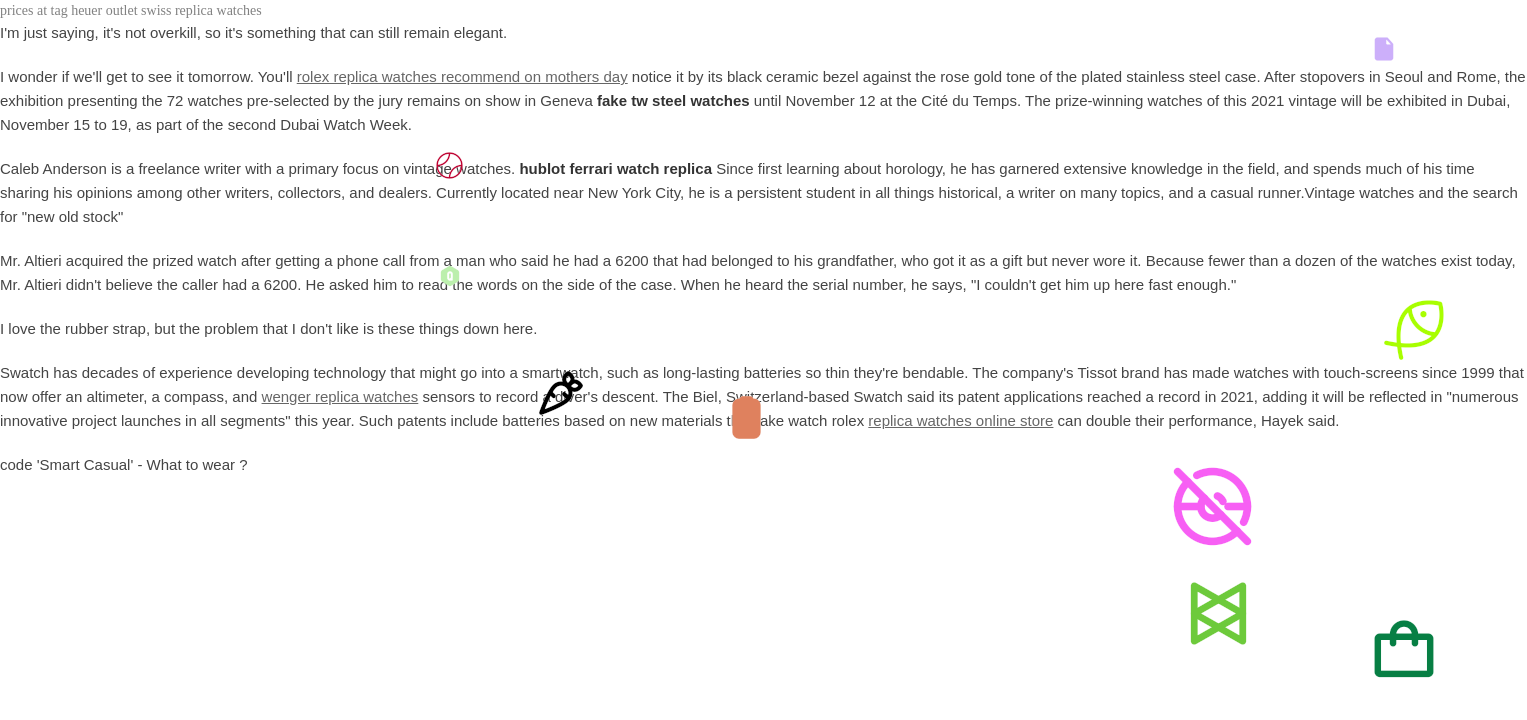 The height and width of the screenshot is (720, 1527). What do you see at coordinates (746, 417) in the screenshot?
I see `indicates full battery charge status` at bounding box center [746, 417].